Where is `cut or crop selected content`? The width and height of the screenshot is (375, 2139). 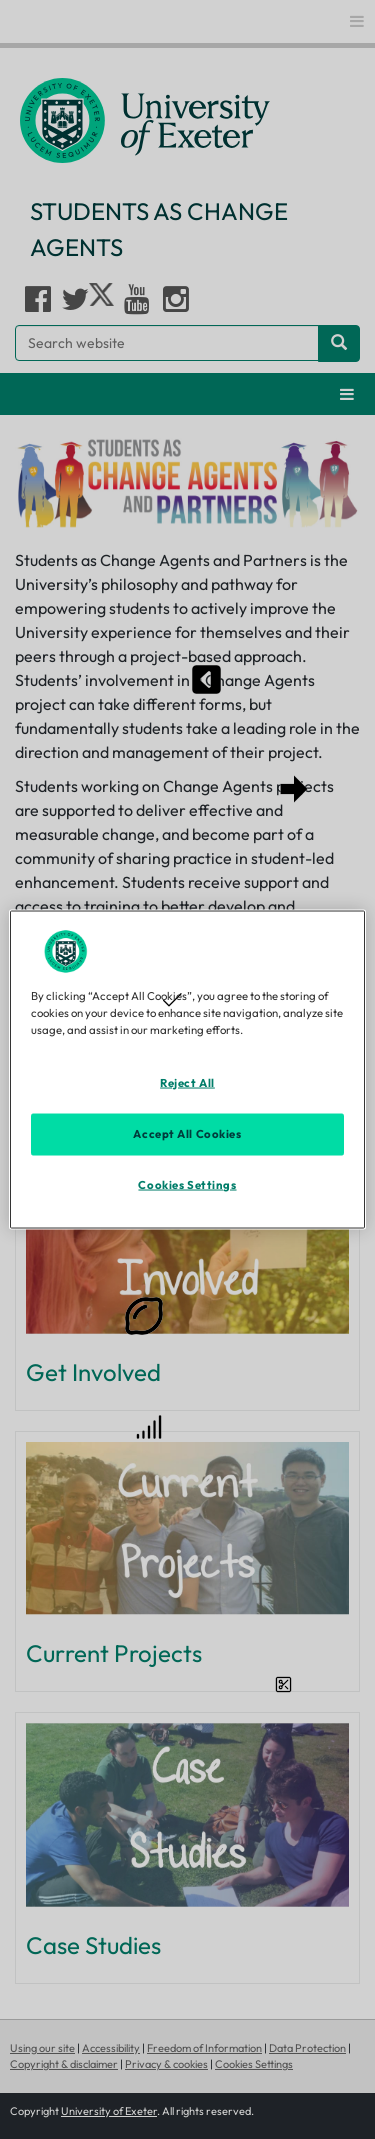
cut or crop selected content is located at coordinates (283, 1684).